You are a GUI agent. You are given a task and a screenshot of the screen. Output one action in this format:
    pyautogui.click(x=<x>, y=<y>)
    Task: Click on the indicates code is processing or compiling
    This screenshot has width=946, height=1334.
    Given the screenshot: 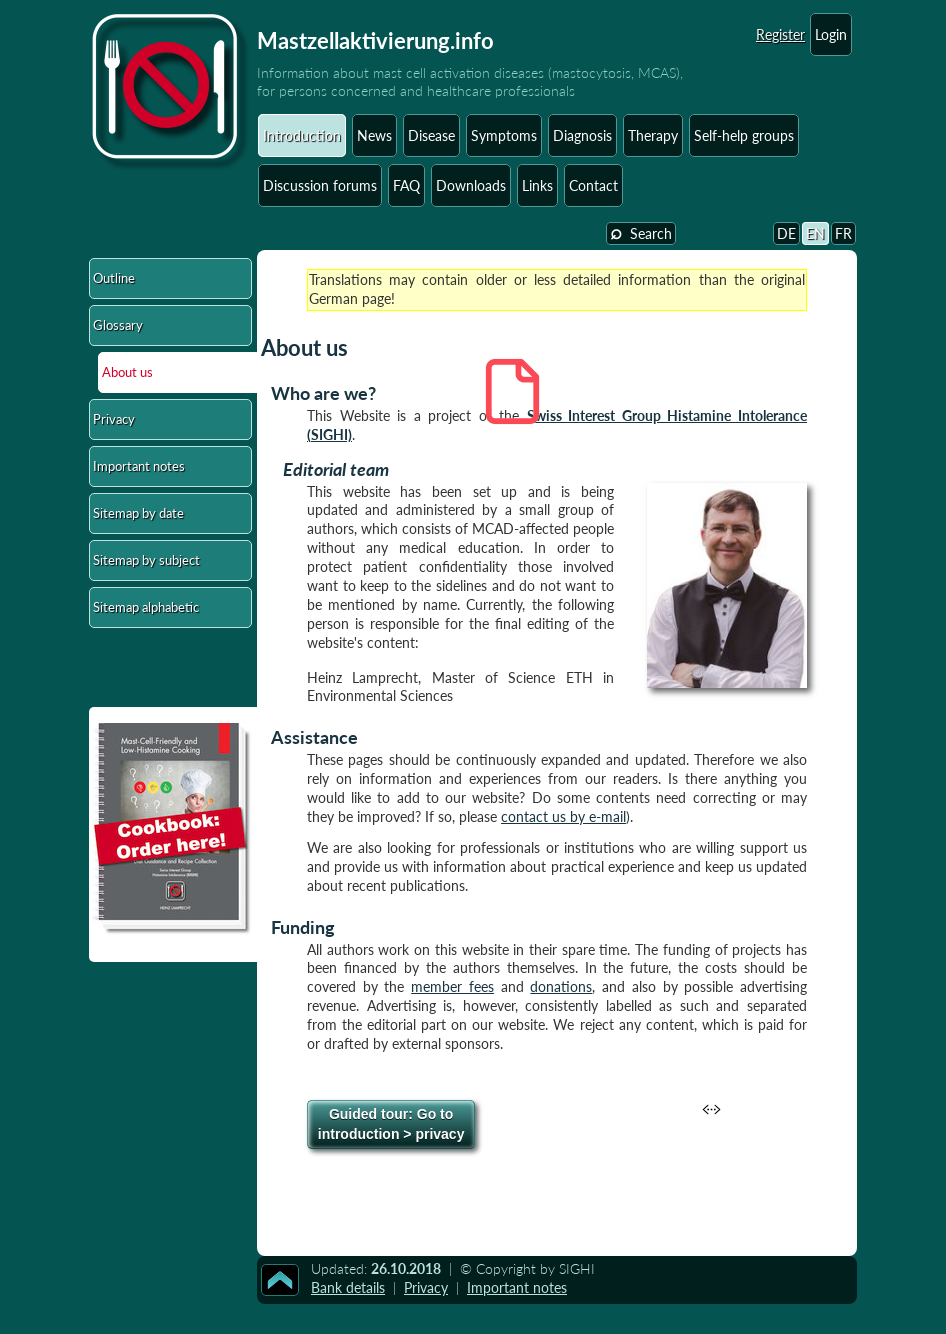 What is the action you would take?
    pyautogui.click(x=711, y=1109)
    